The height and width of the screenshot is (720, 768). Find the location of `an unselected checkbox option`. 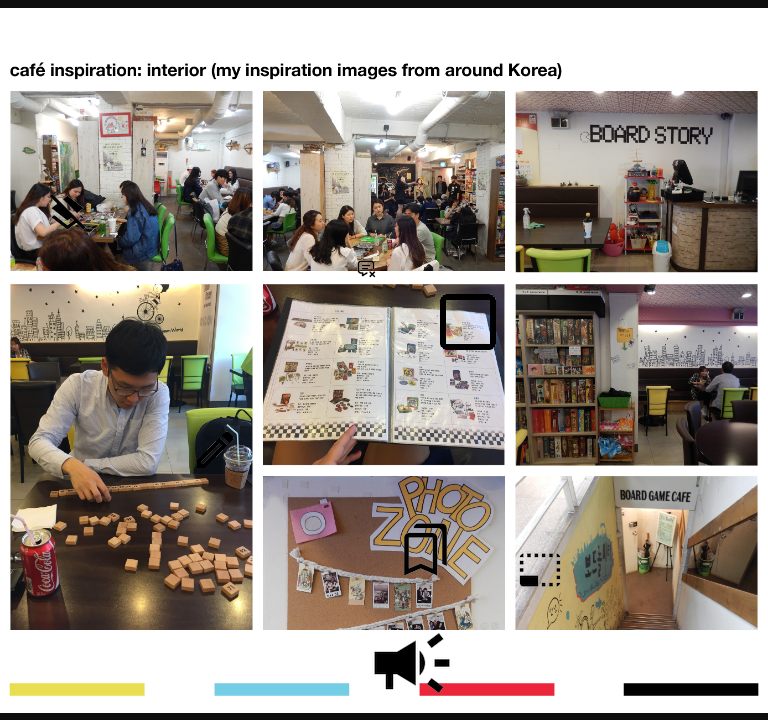

an unselected checkbox option is located at coordinates (468, 322).